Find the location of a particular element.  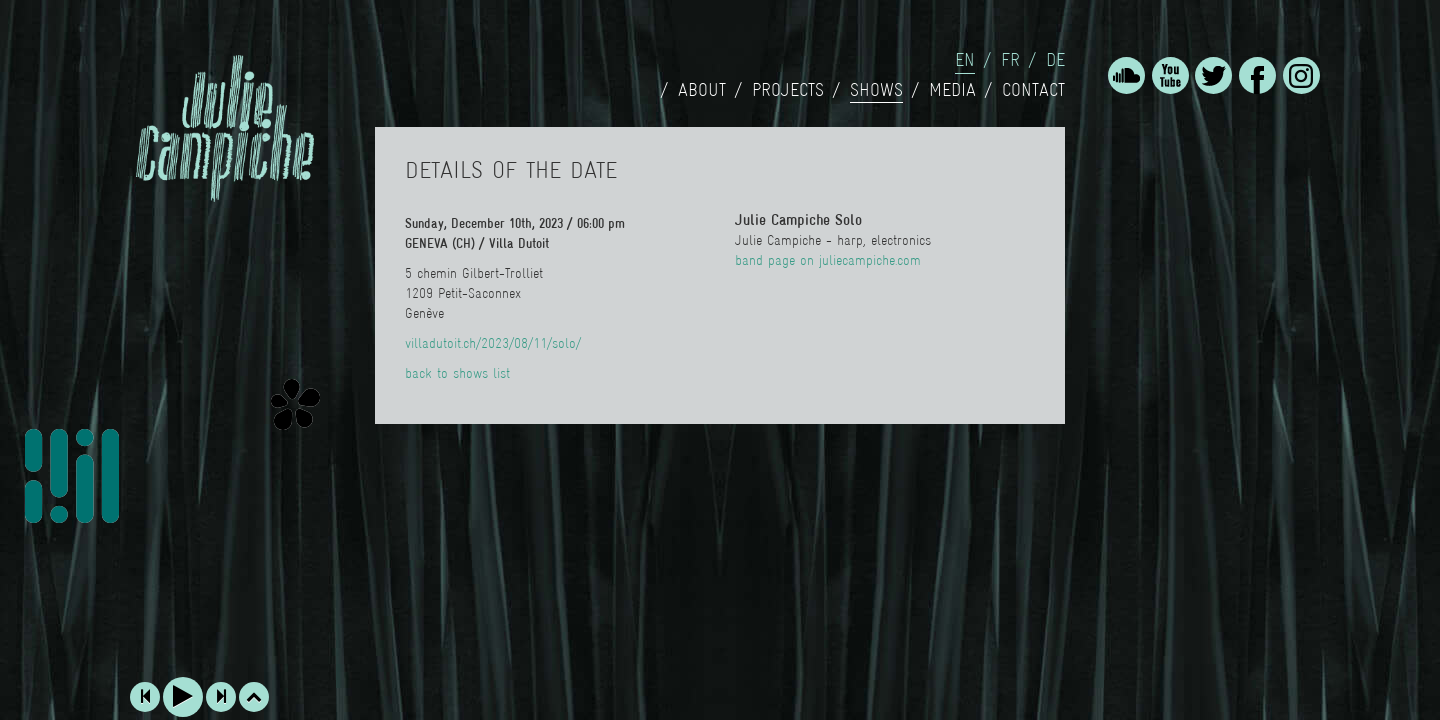

open ICQ messenger app is located at coordinates (295, 404).